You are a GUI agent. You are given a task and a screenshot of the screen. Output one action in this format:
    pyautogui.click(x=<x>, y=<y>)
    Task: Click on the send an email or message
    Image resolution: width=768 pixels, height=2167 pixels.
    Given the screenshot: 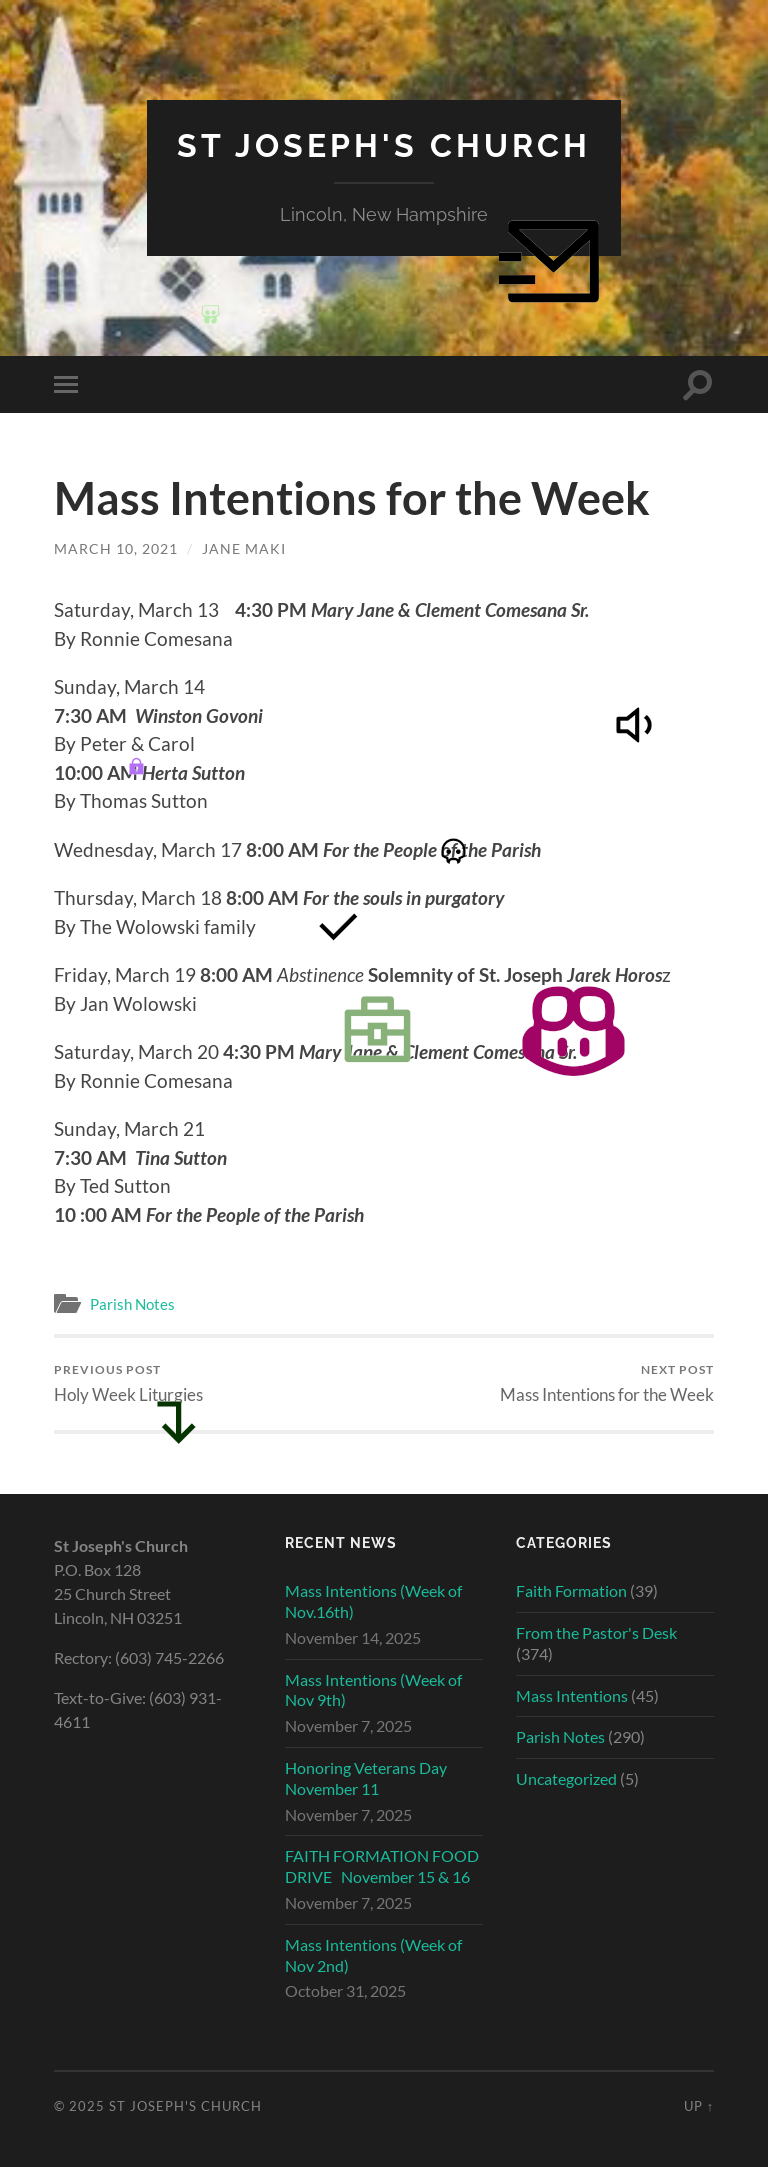 What is the action you would take?
    pyautogui.click(x=553, y=261)
    